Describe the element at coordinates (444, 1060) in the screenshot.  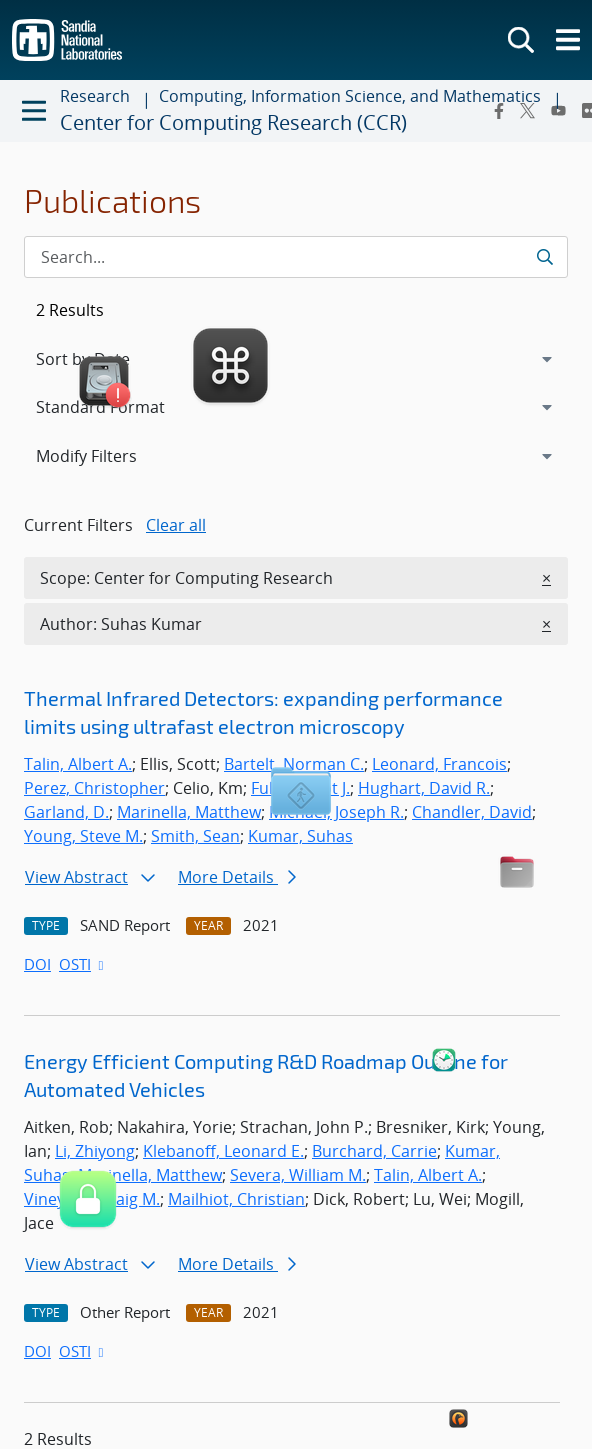
I see `open kapow time tracking app` at that location.